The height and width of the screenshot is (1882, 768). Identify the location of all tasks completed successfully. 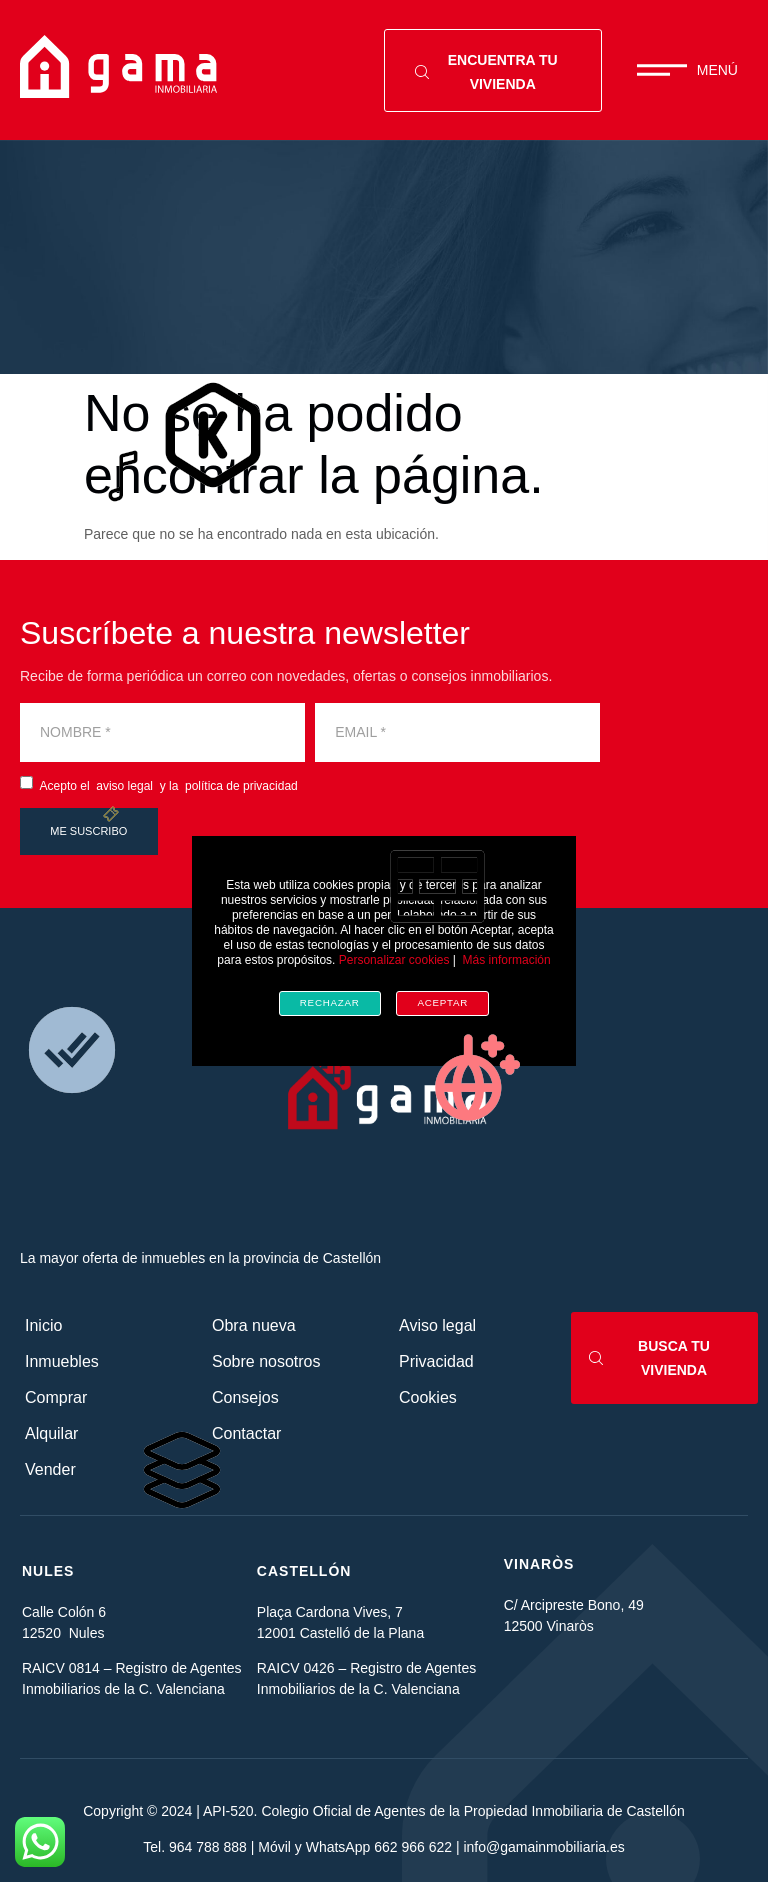
(72, 1050).